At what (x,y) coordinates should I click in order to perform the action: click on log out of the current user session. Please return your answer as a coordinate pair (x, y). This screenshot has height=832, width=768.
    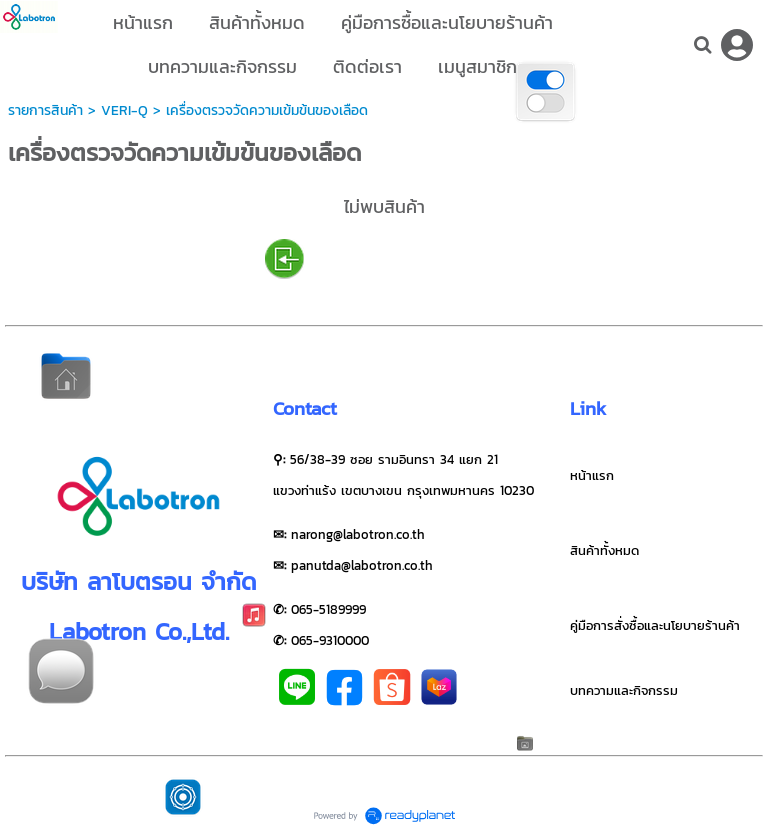
    Looking at the image, I should click on (285, 259).